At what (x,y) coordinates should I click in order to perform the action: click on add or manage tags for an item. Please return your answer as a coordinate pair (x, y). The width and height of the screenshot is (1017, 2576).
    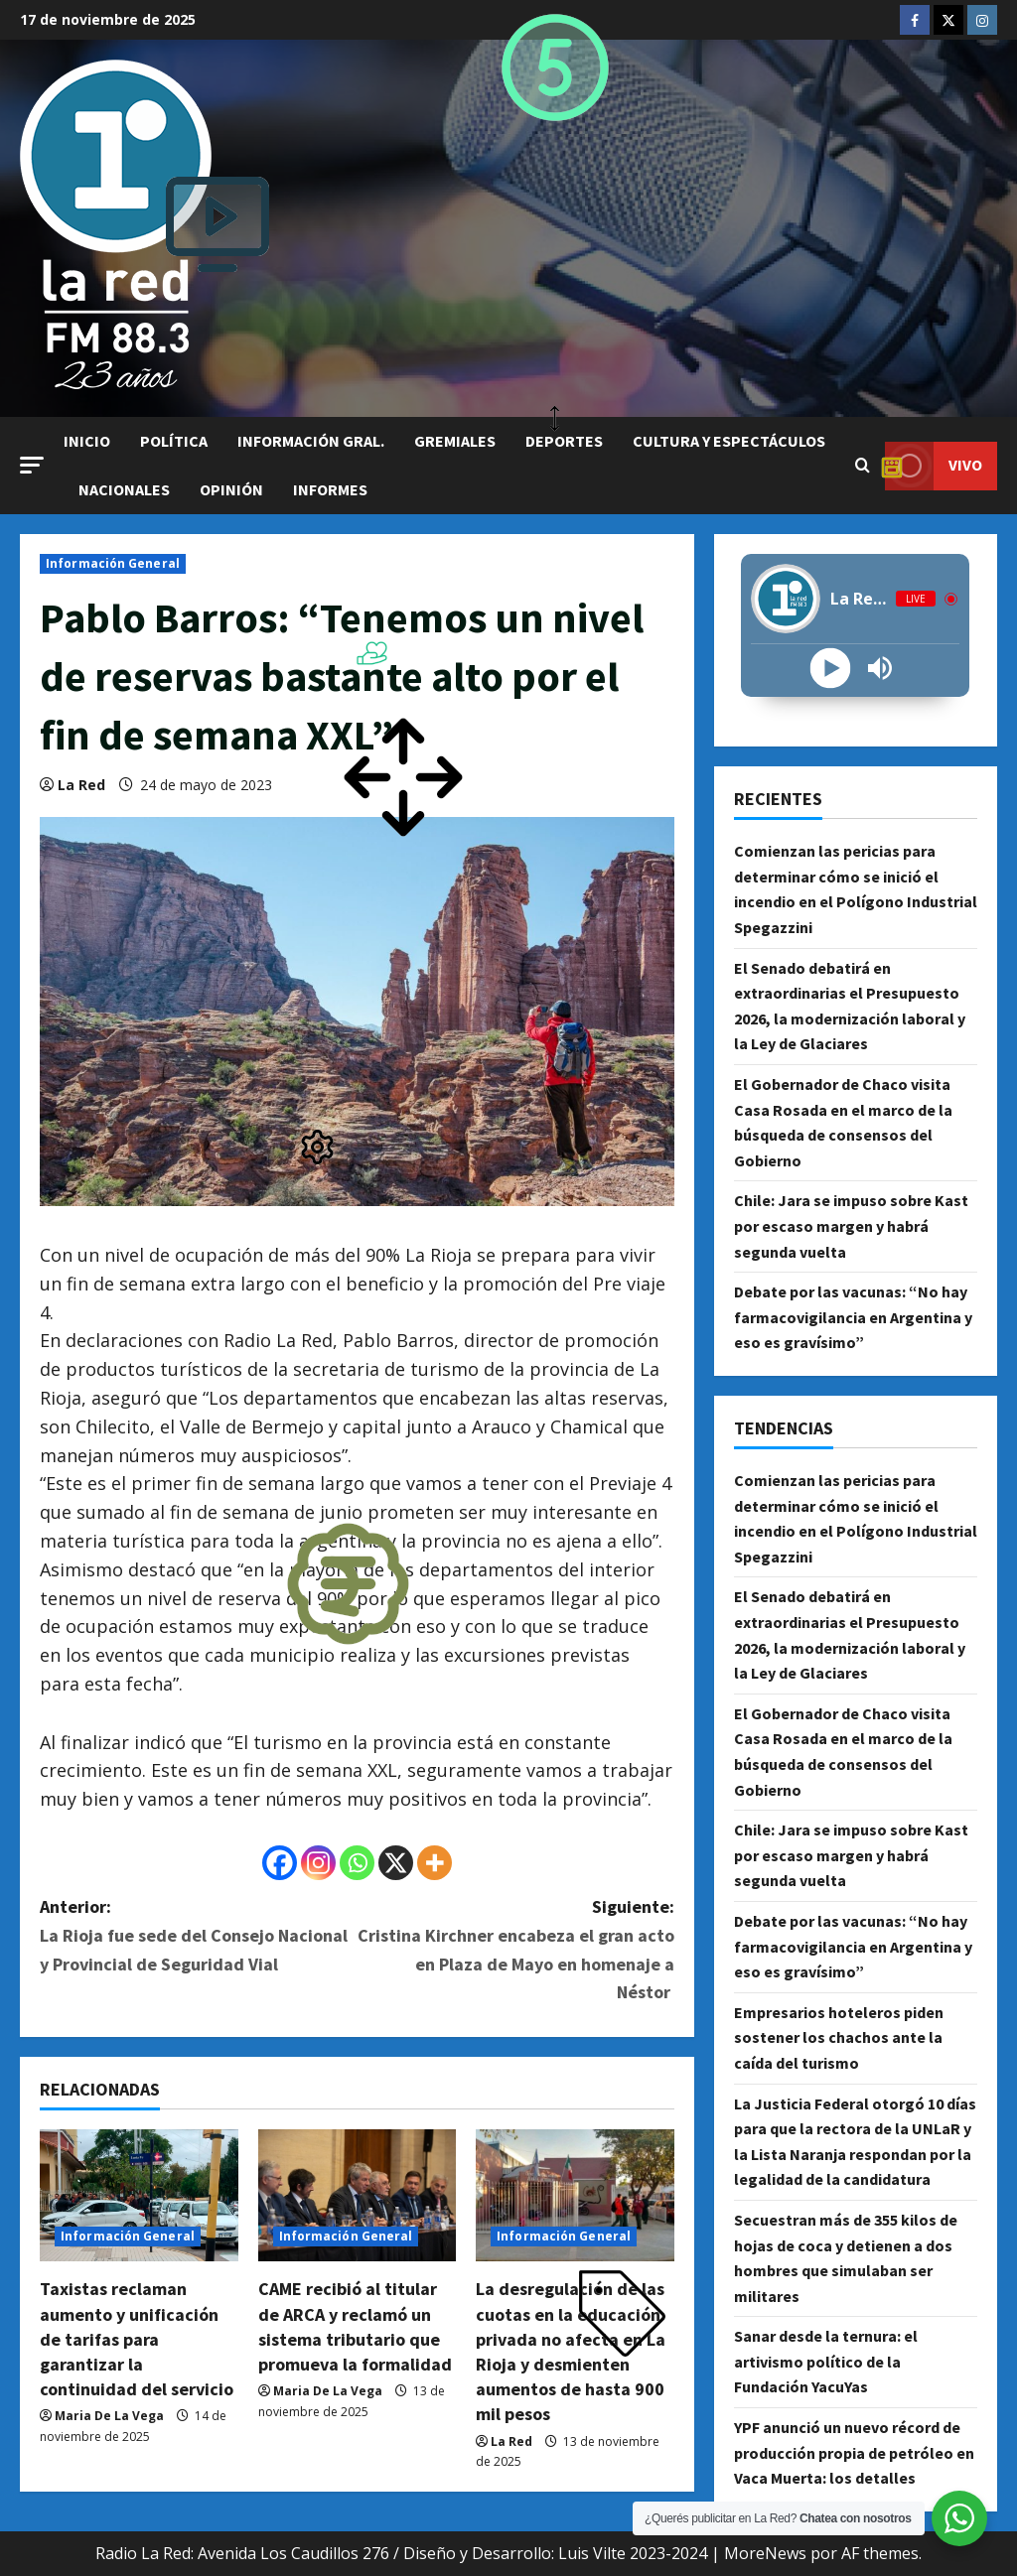
    Looking at the image, I should click on (617, 2308).